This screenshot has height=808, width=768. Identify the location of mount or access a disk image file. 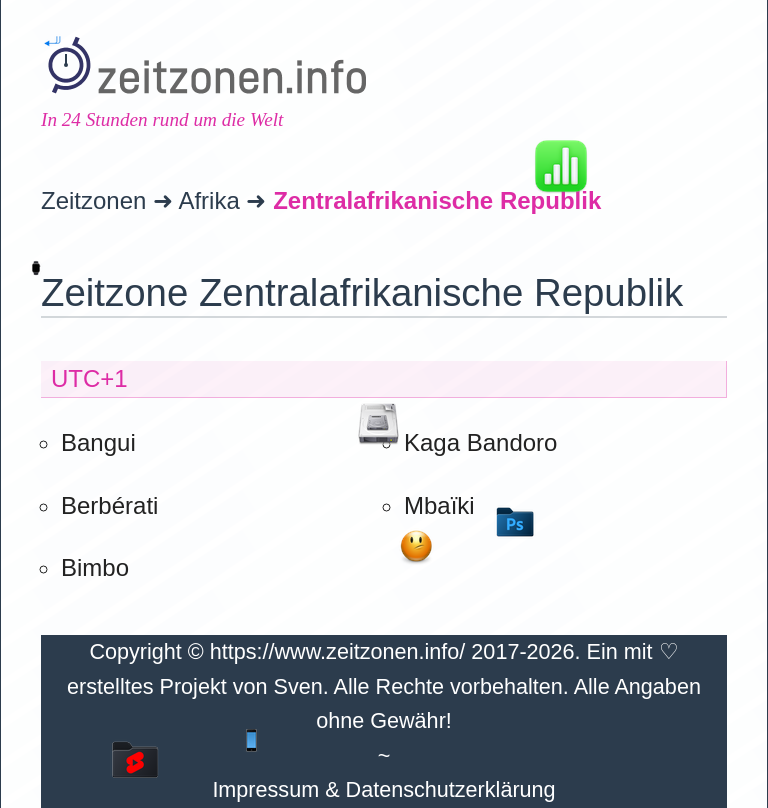
(378, 423).